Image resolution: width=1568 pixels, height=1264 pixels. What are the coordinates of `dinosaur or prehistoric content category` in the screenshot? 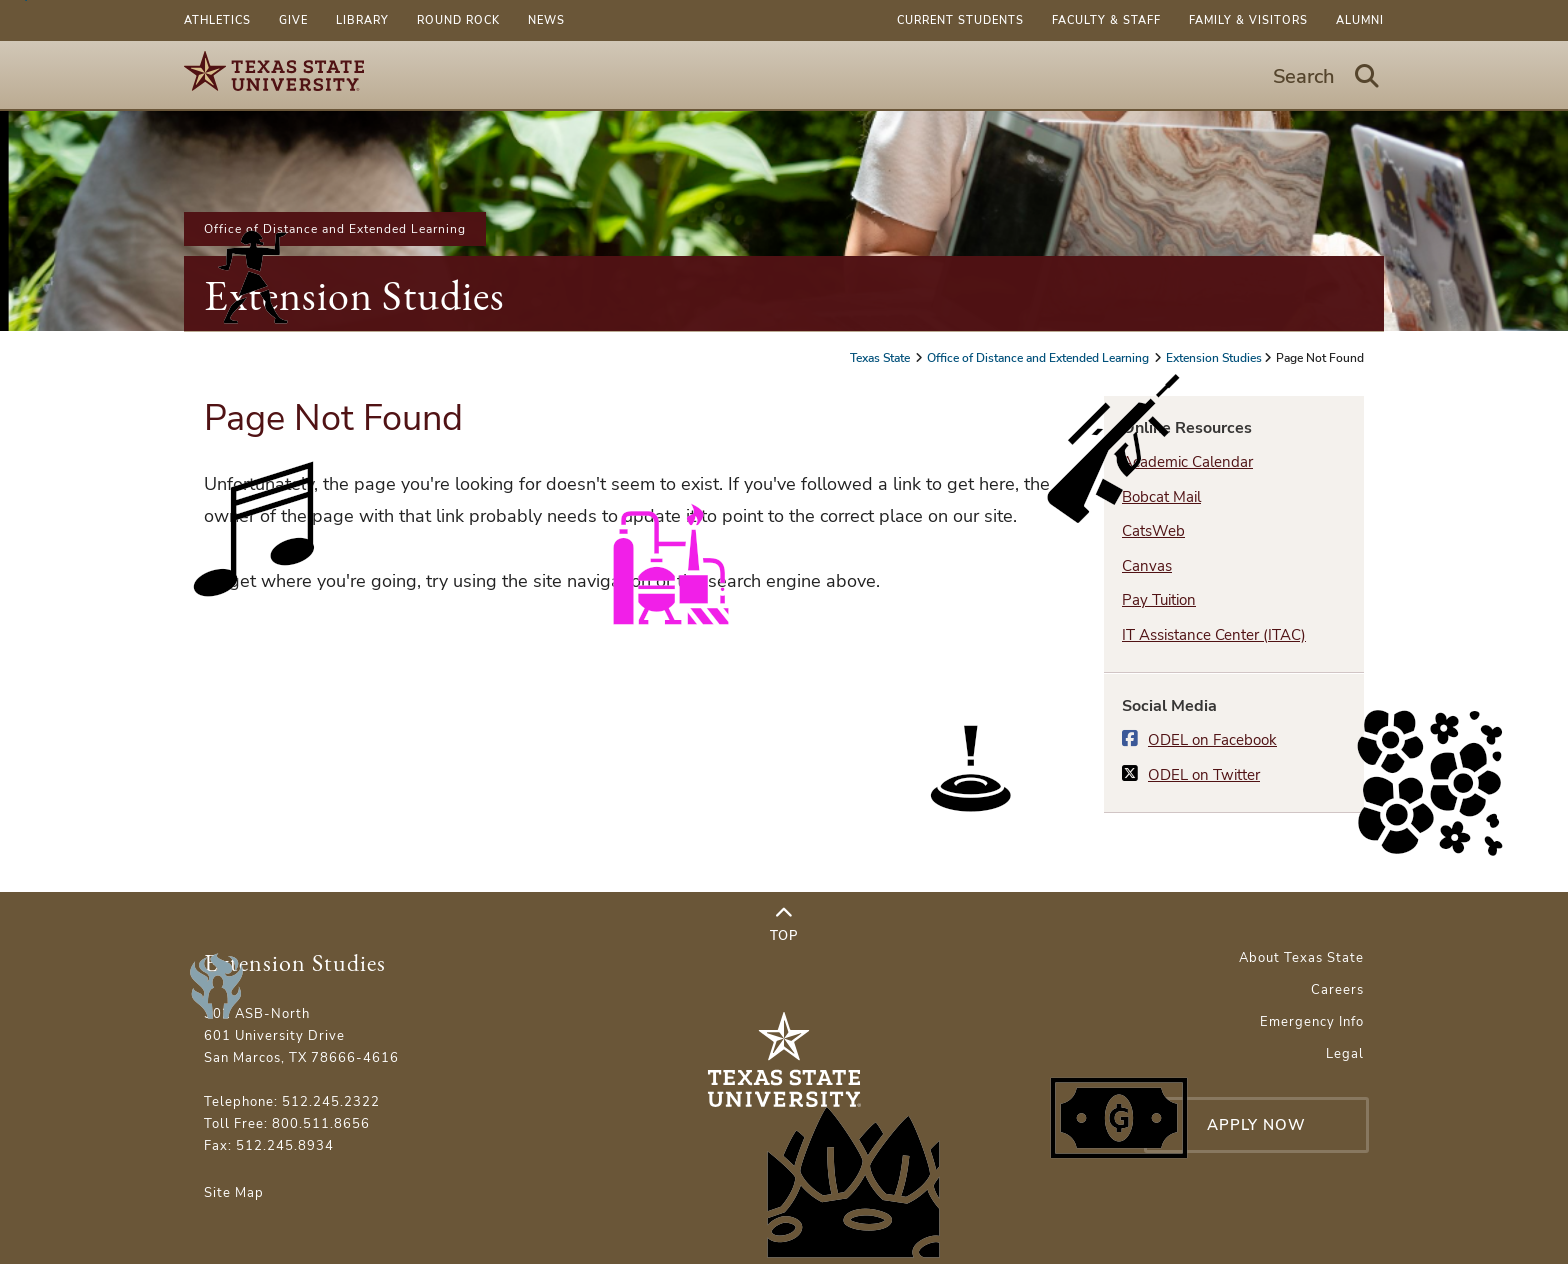 It's located at (853, 1171).